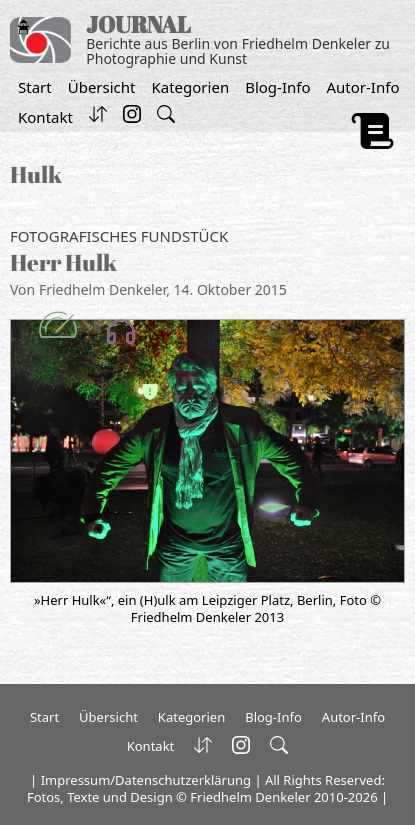  I want to click on unselected radio button or checkbox option, so click(201, 399).